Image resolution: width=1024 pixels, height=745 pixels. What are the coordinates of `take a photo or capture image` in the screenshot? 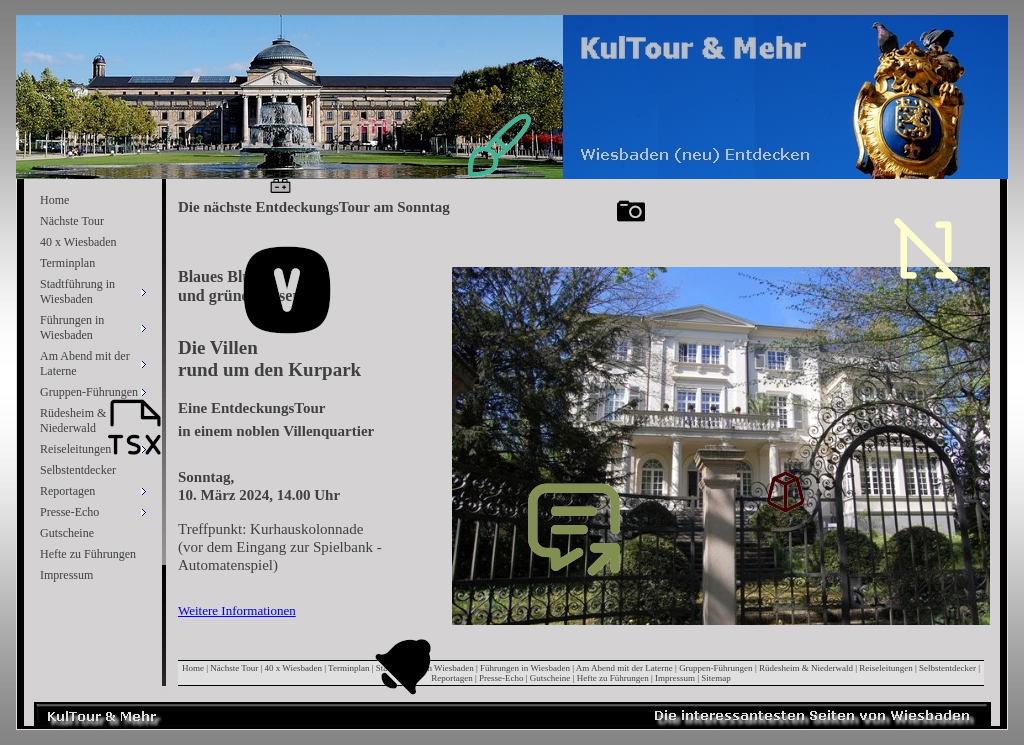 It's located at (631, 211).